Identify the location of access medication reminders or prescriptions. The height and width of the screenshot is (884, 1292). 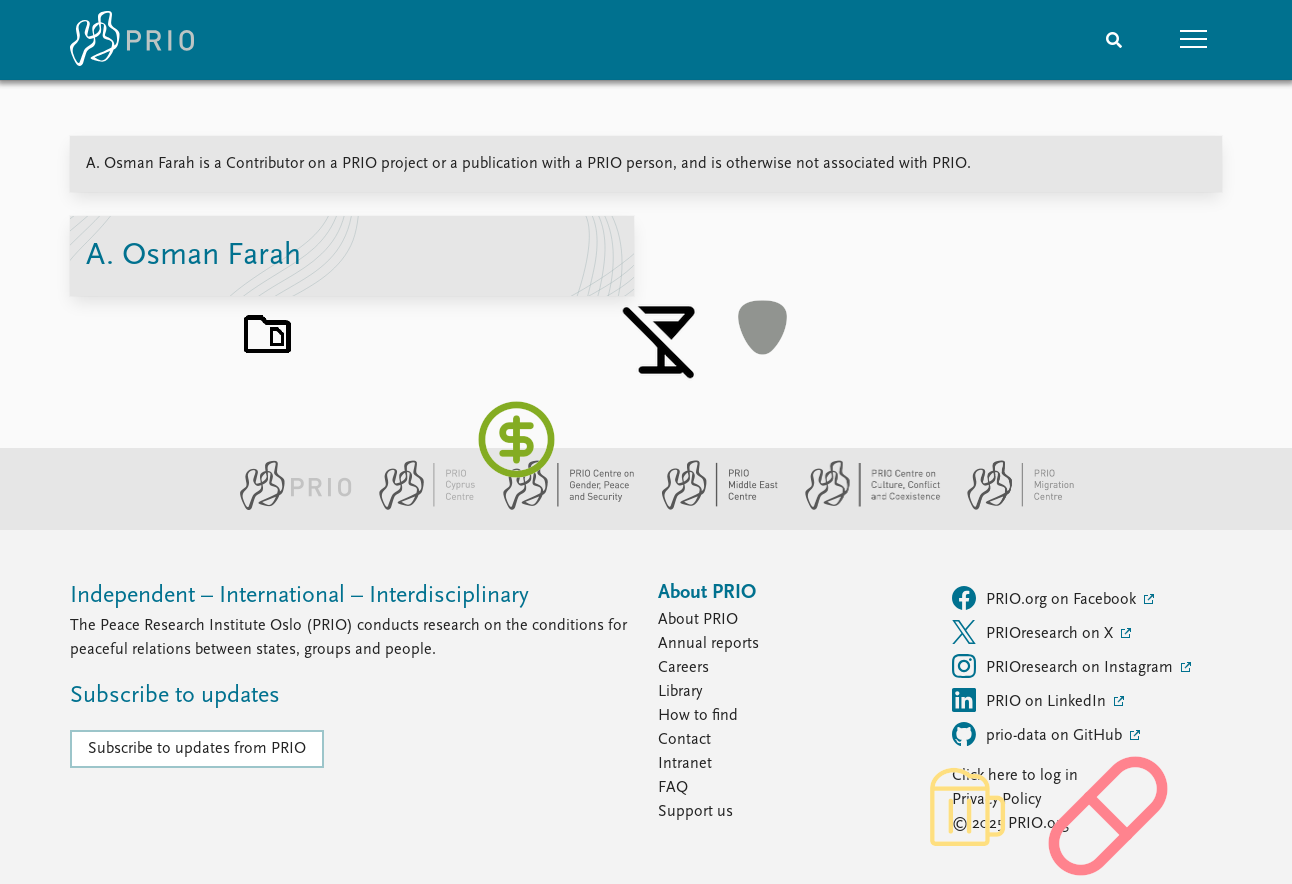
(1108, 816).